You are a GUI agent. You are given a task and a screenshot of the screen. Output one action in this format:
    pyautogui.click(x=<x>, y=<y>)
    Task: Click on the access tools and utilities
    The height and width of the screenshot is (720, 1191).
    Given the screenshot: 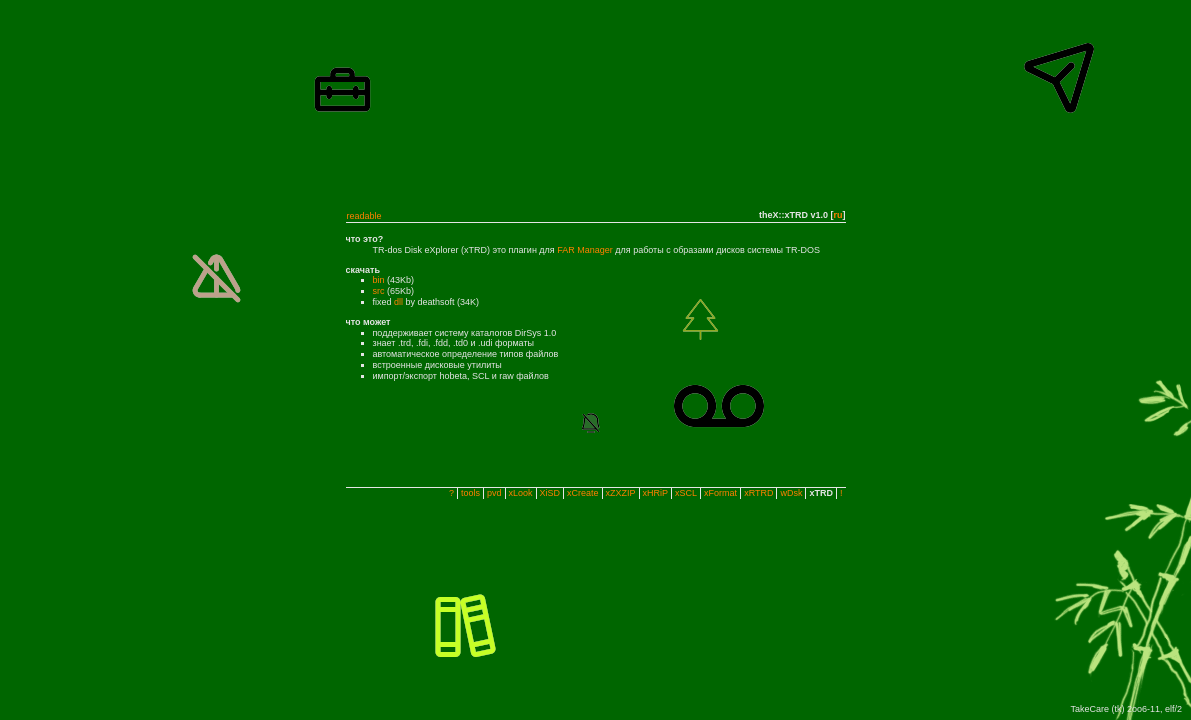 What is the action you would take?
    pyautogui.click(x=342, y=91)
    